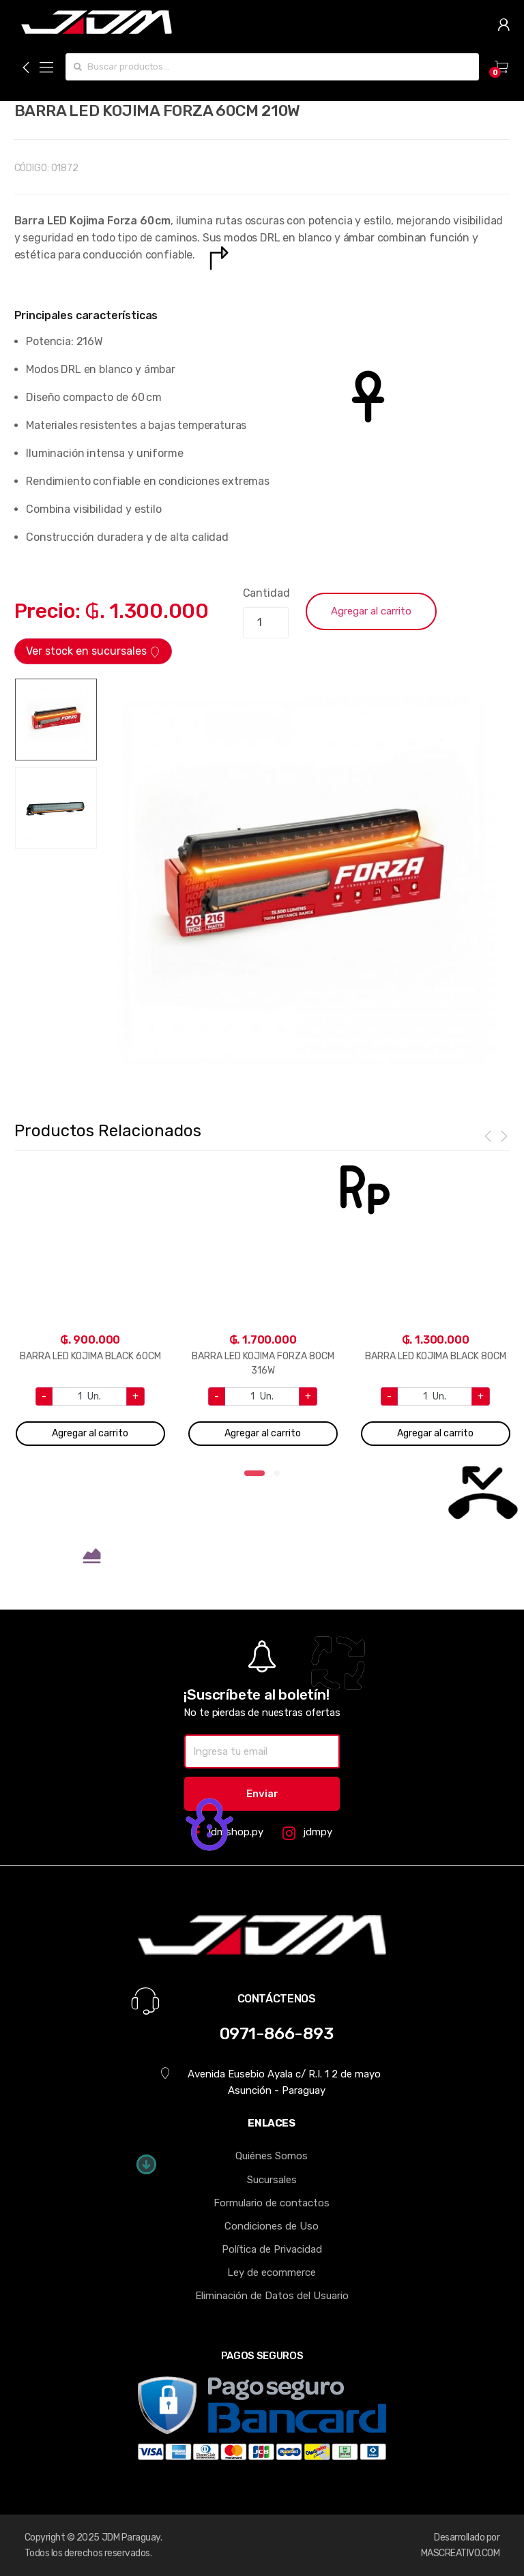  What do you see at coordinates (217, 258) in the screenshot?
I see `redirect or forward content` at bounding box center [217, 258].